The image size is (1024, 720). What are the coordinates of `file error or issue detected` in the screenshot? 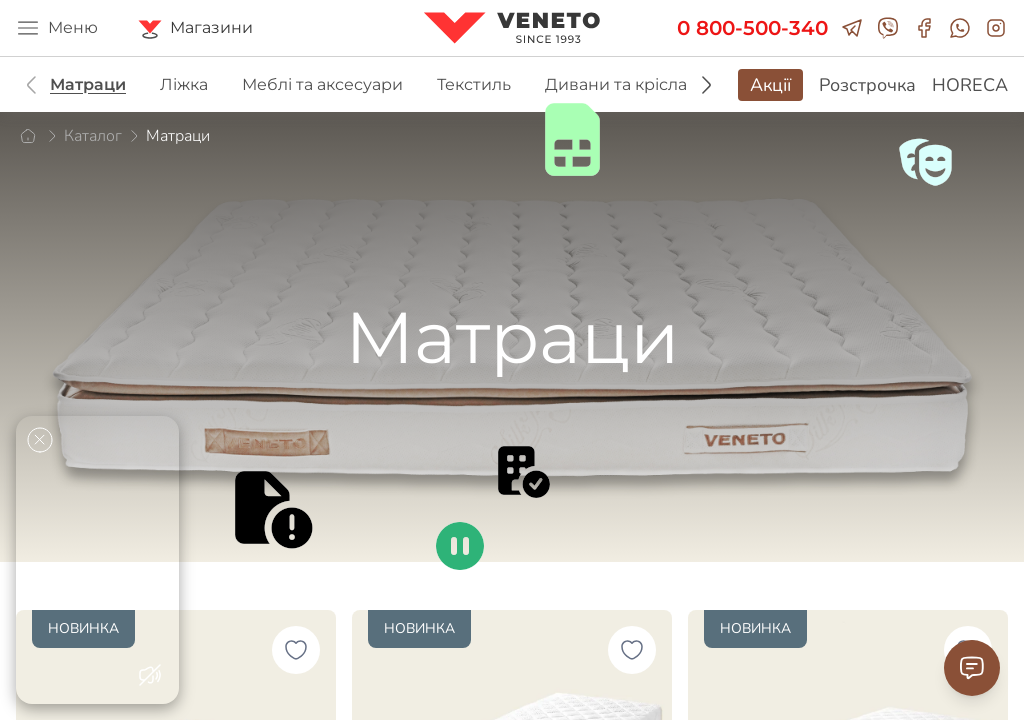 It's located at (271, 507).